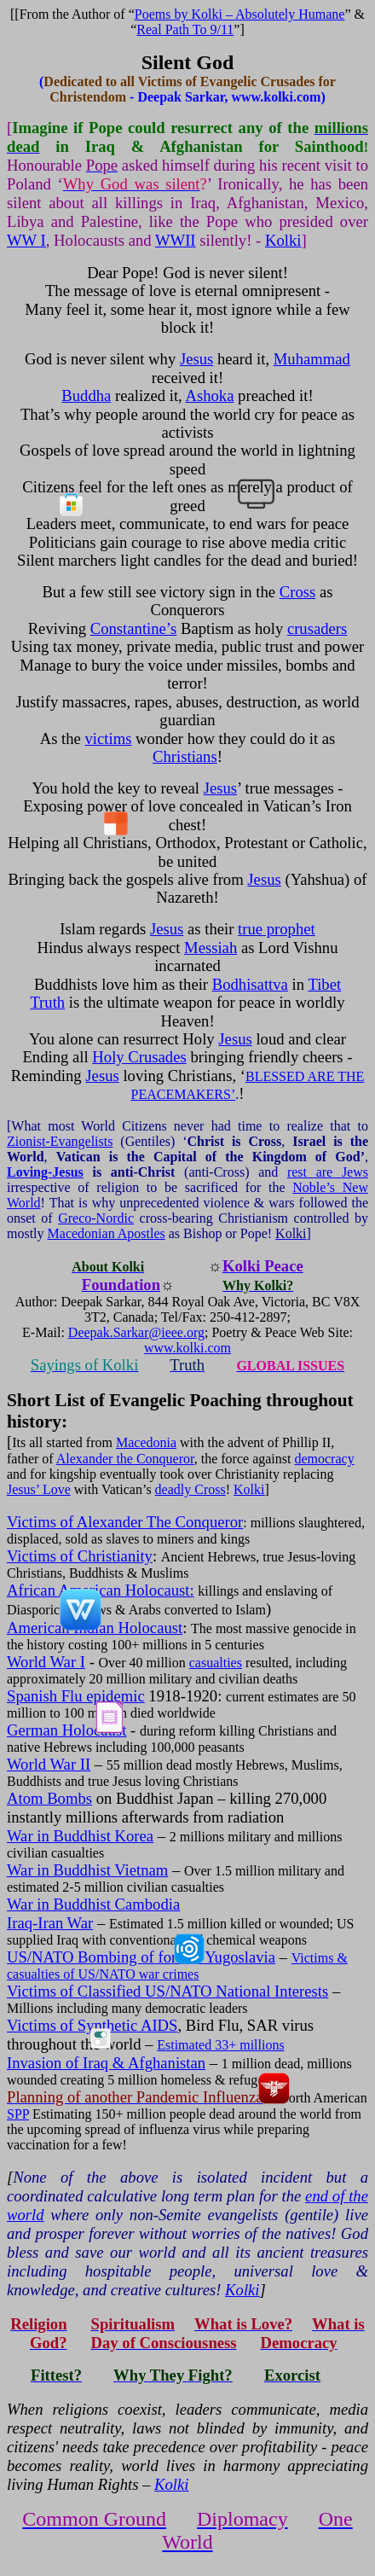  What do you see at coordinates (71, 504) in the screenshot?
I see `open the Microsoft Store app` at bounding box center [71, 504].